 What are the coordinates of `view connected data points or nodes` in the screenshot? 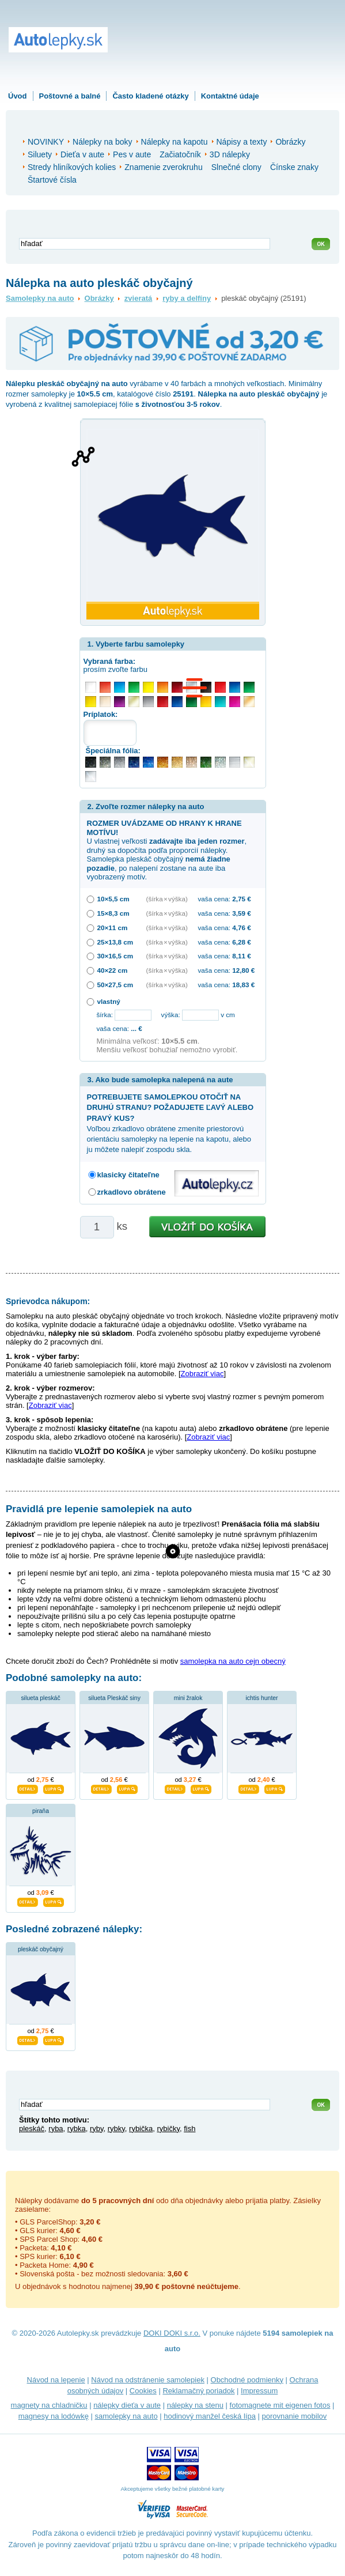 It's located at (83, 456).